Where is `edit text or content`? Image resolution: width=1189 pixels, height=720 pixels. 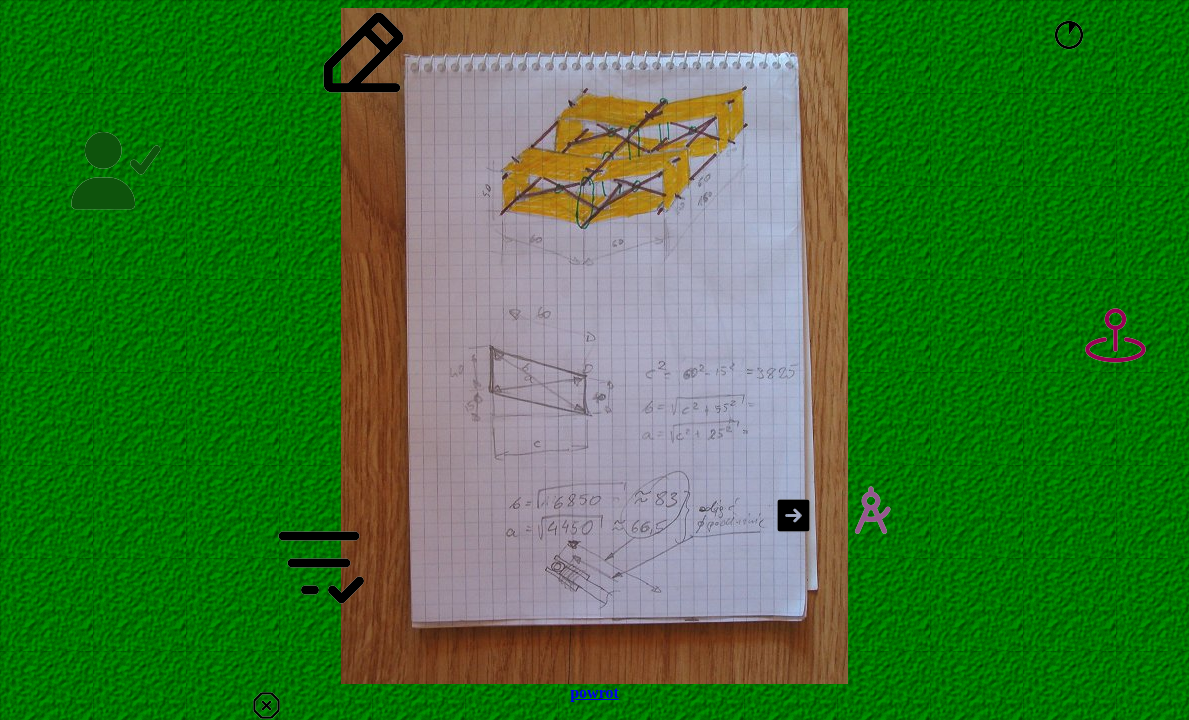
edit text or content is located at coordinates (362, 54).